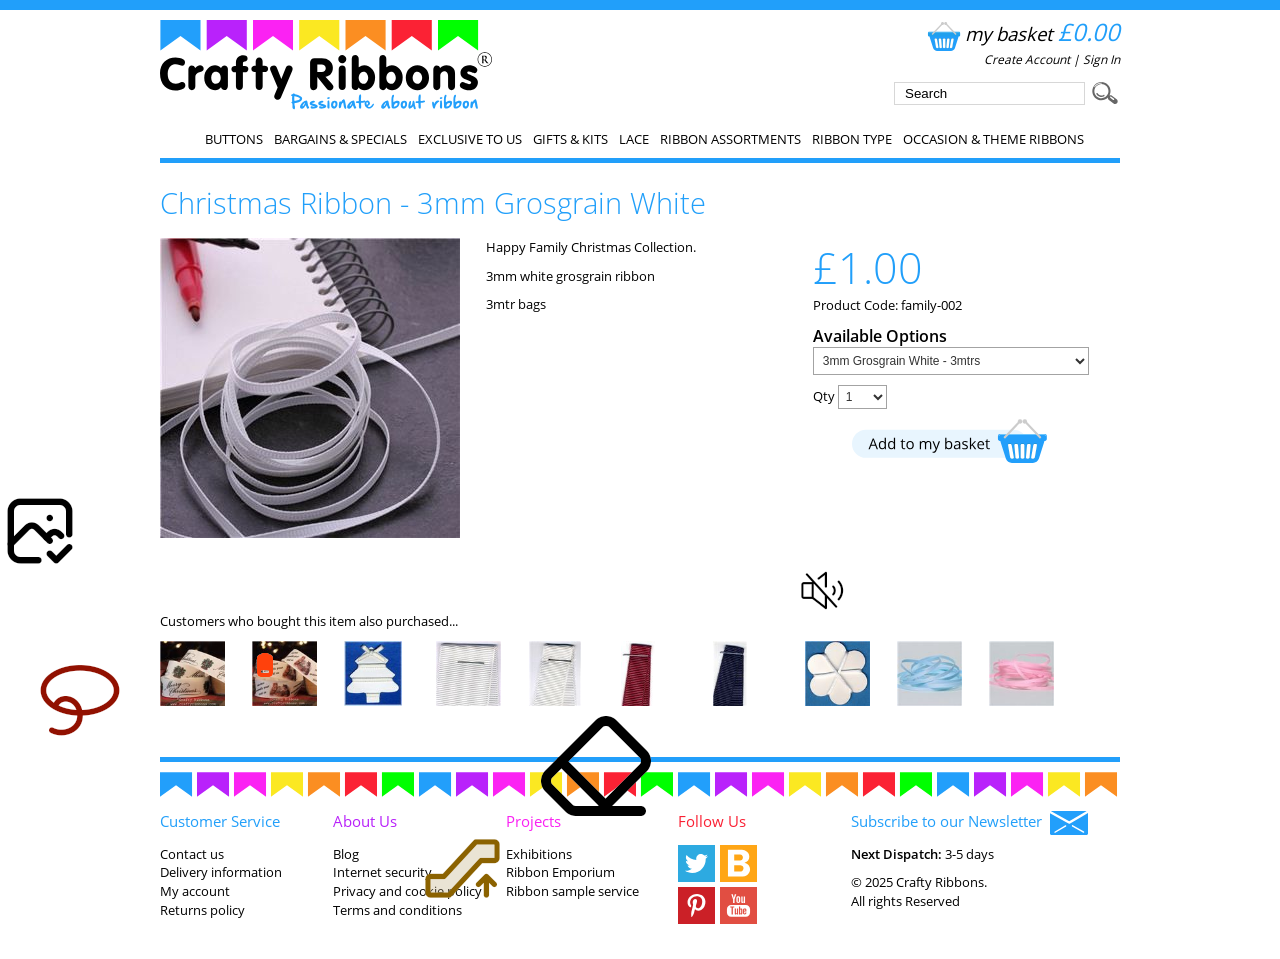 This screenshot has width=1280, height=959. What do you see at coordinates (821, 590) in the screenshot?
I see `mute audio or sound` at bounding box center [821, 590].